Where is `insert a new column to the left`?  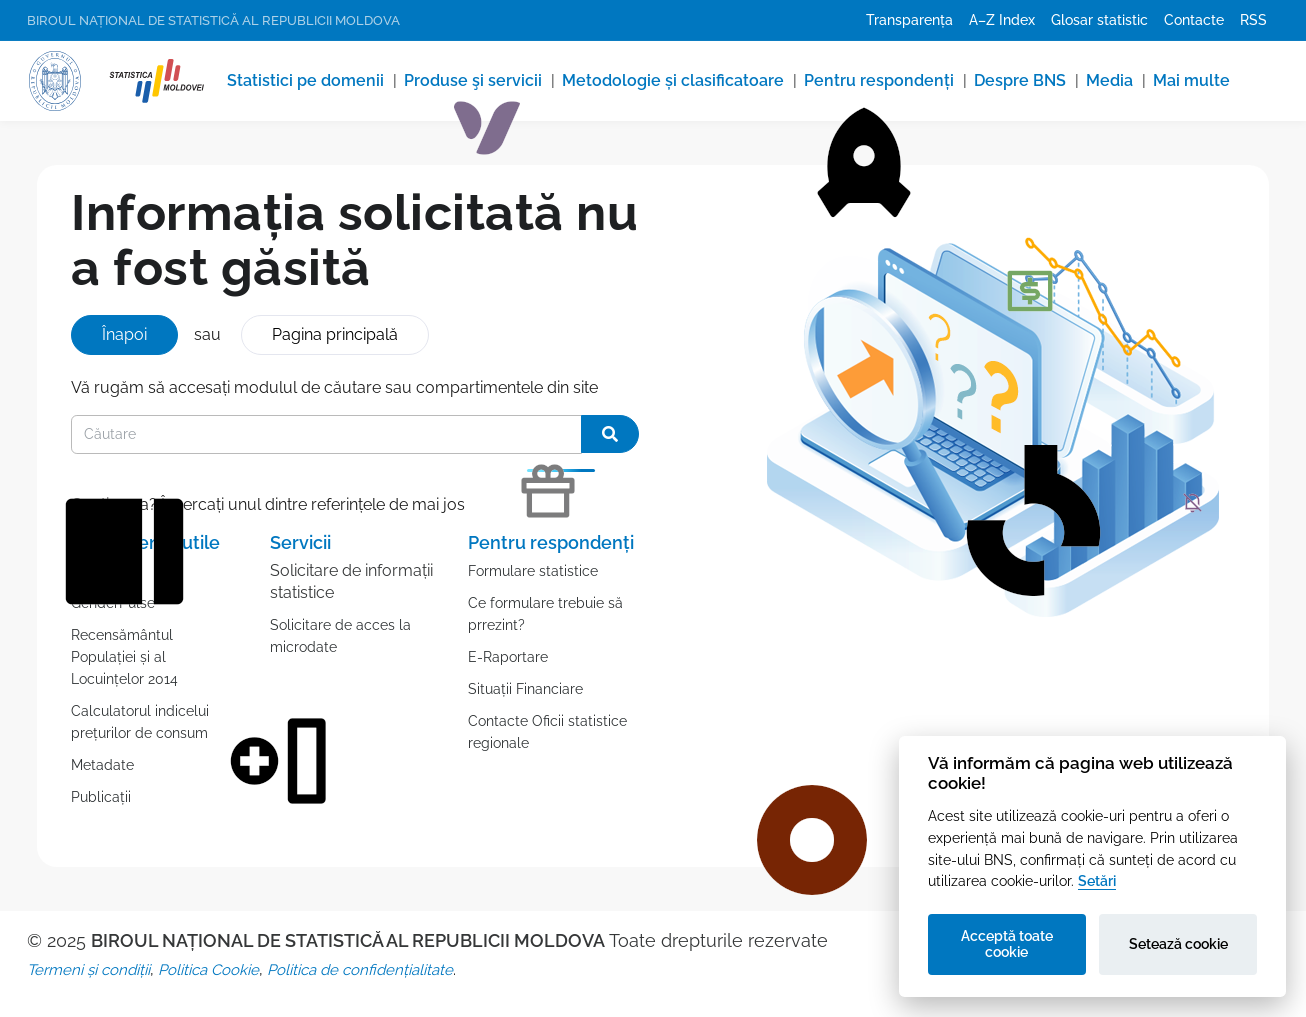
insert a new column to the left is located at coordinates (283, 761).